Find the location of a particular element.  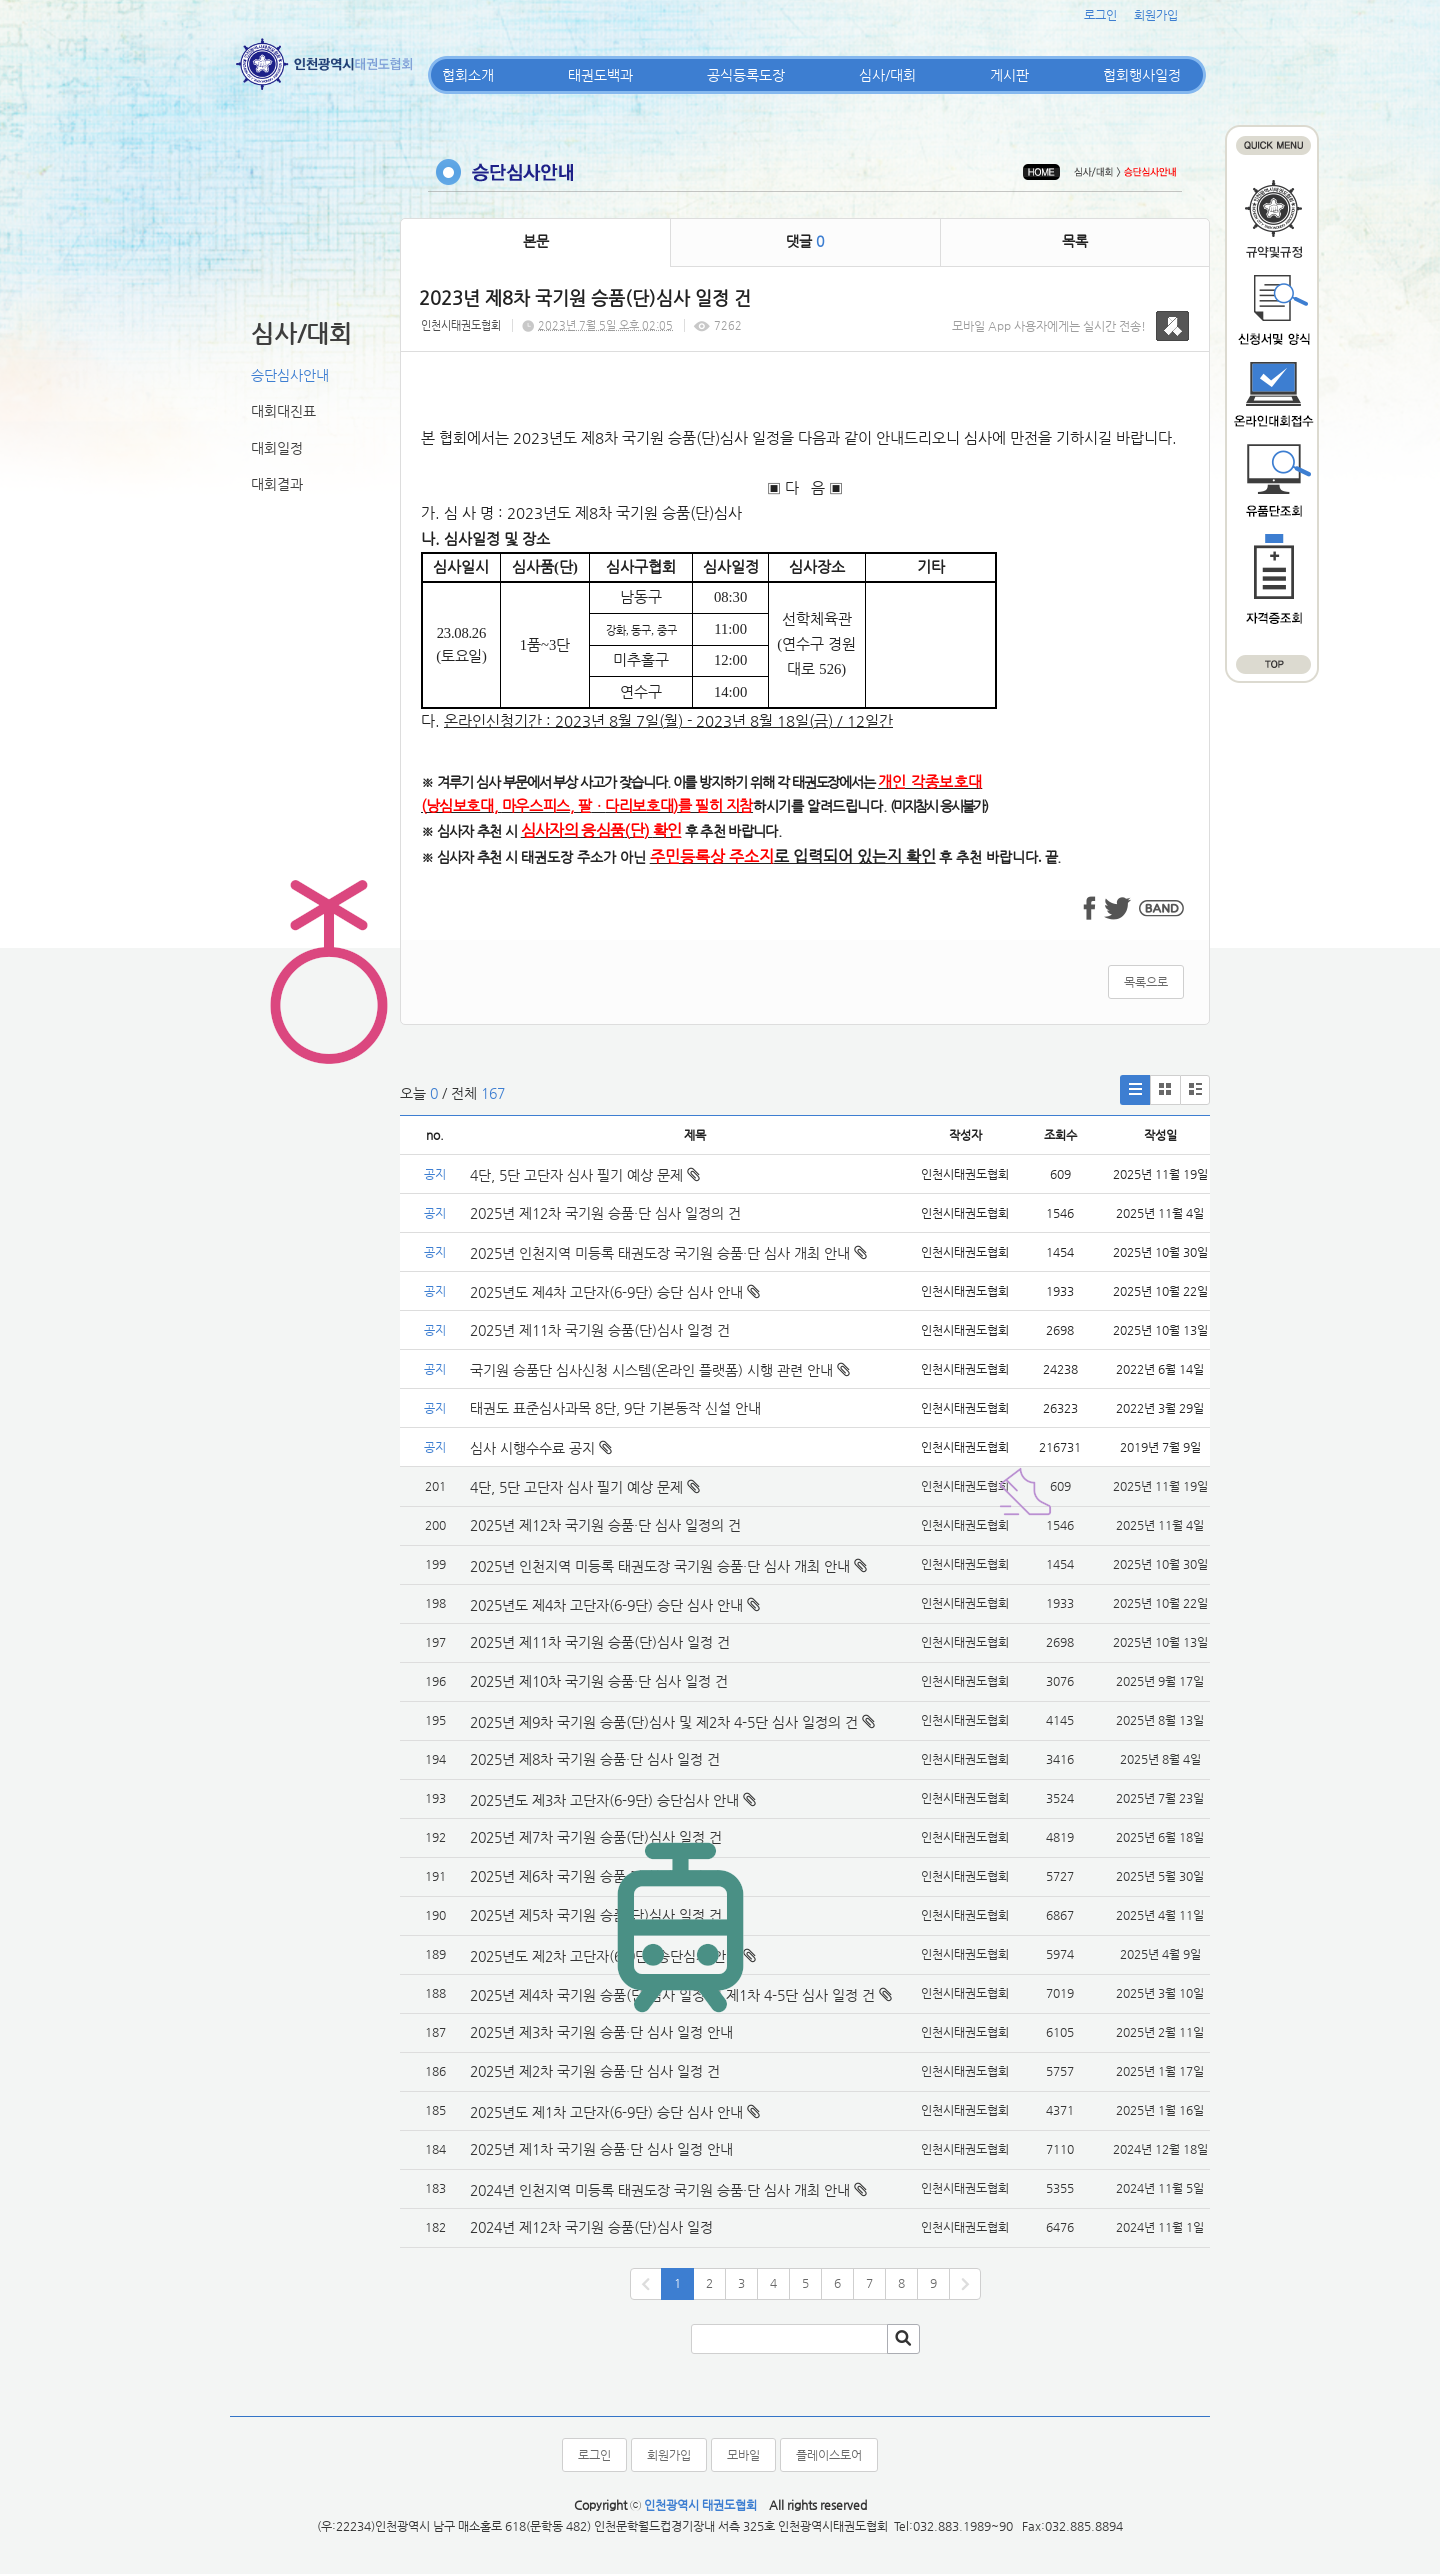

view tram or light rail transit options is located at coordinates (680, 1927).